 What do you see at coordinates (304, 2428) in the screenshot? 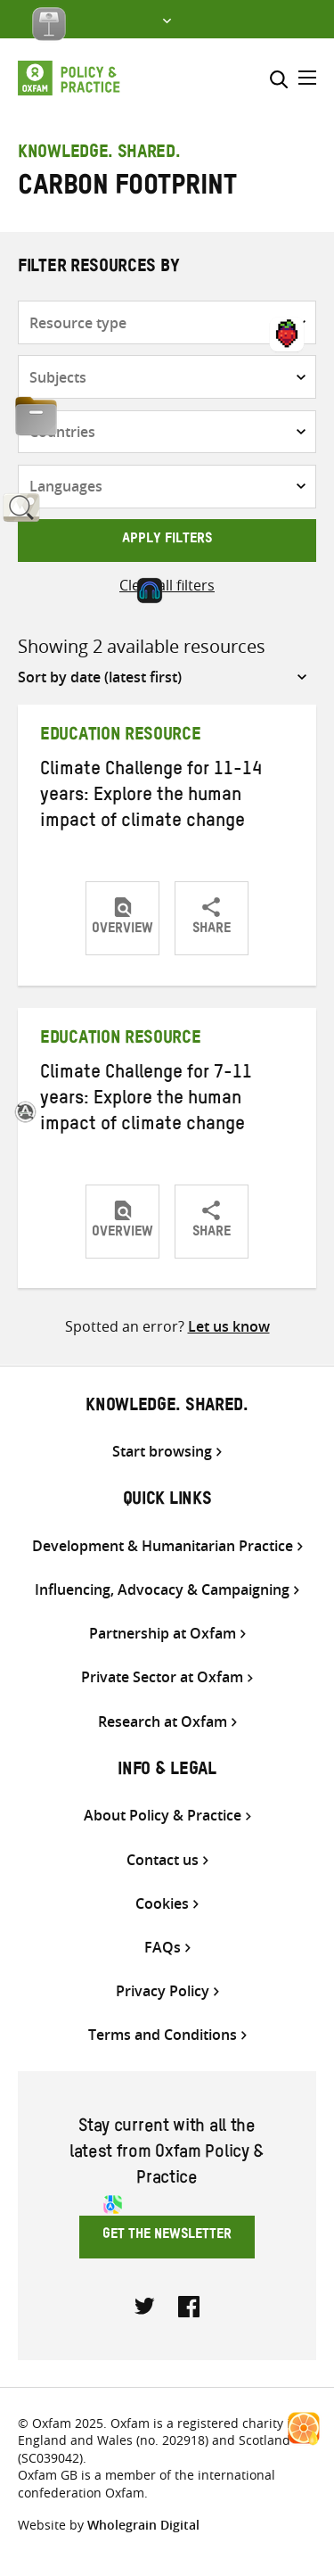
I see `open sound juicer cd ripper app` at bounding box center [304, 2428].